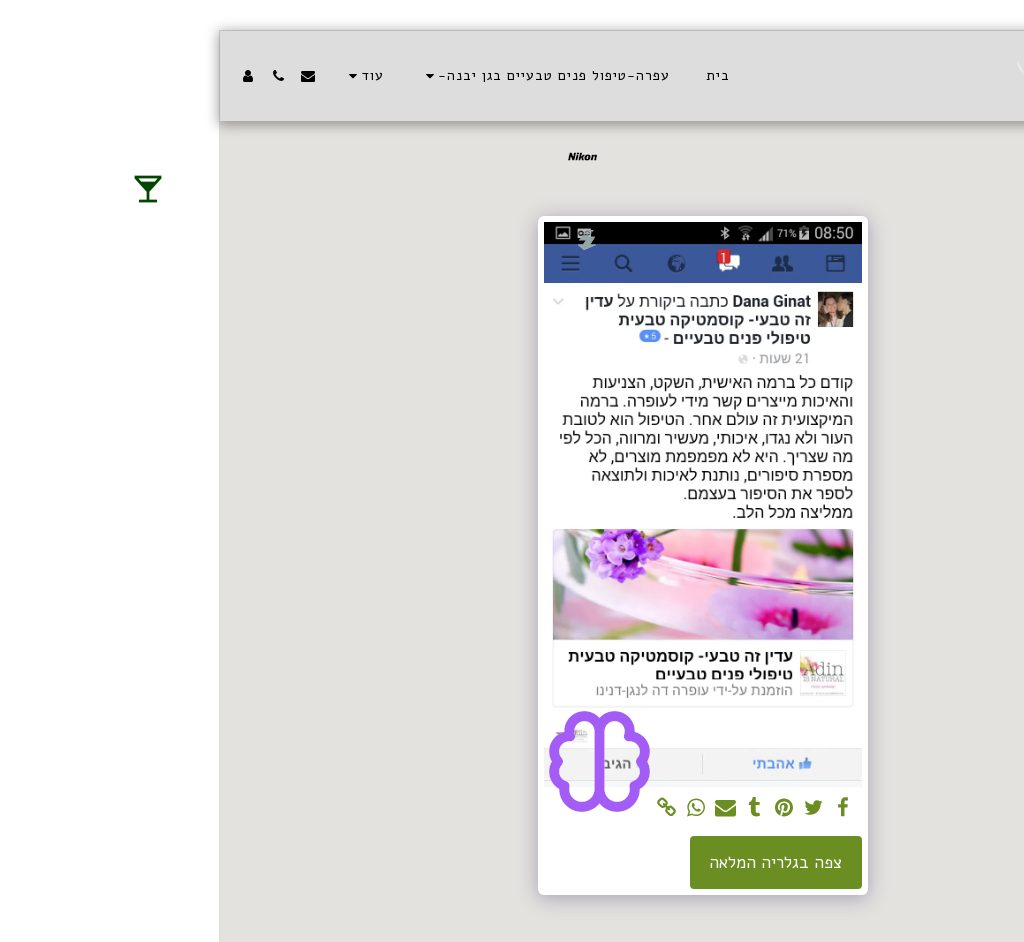 The width and height of the screenshot is (1024, 942). What do you see at coordinates (599, 761) in the screenshot?
I see `access AI or machine learning features` at bounding box center [599, 761].